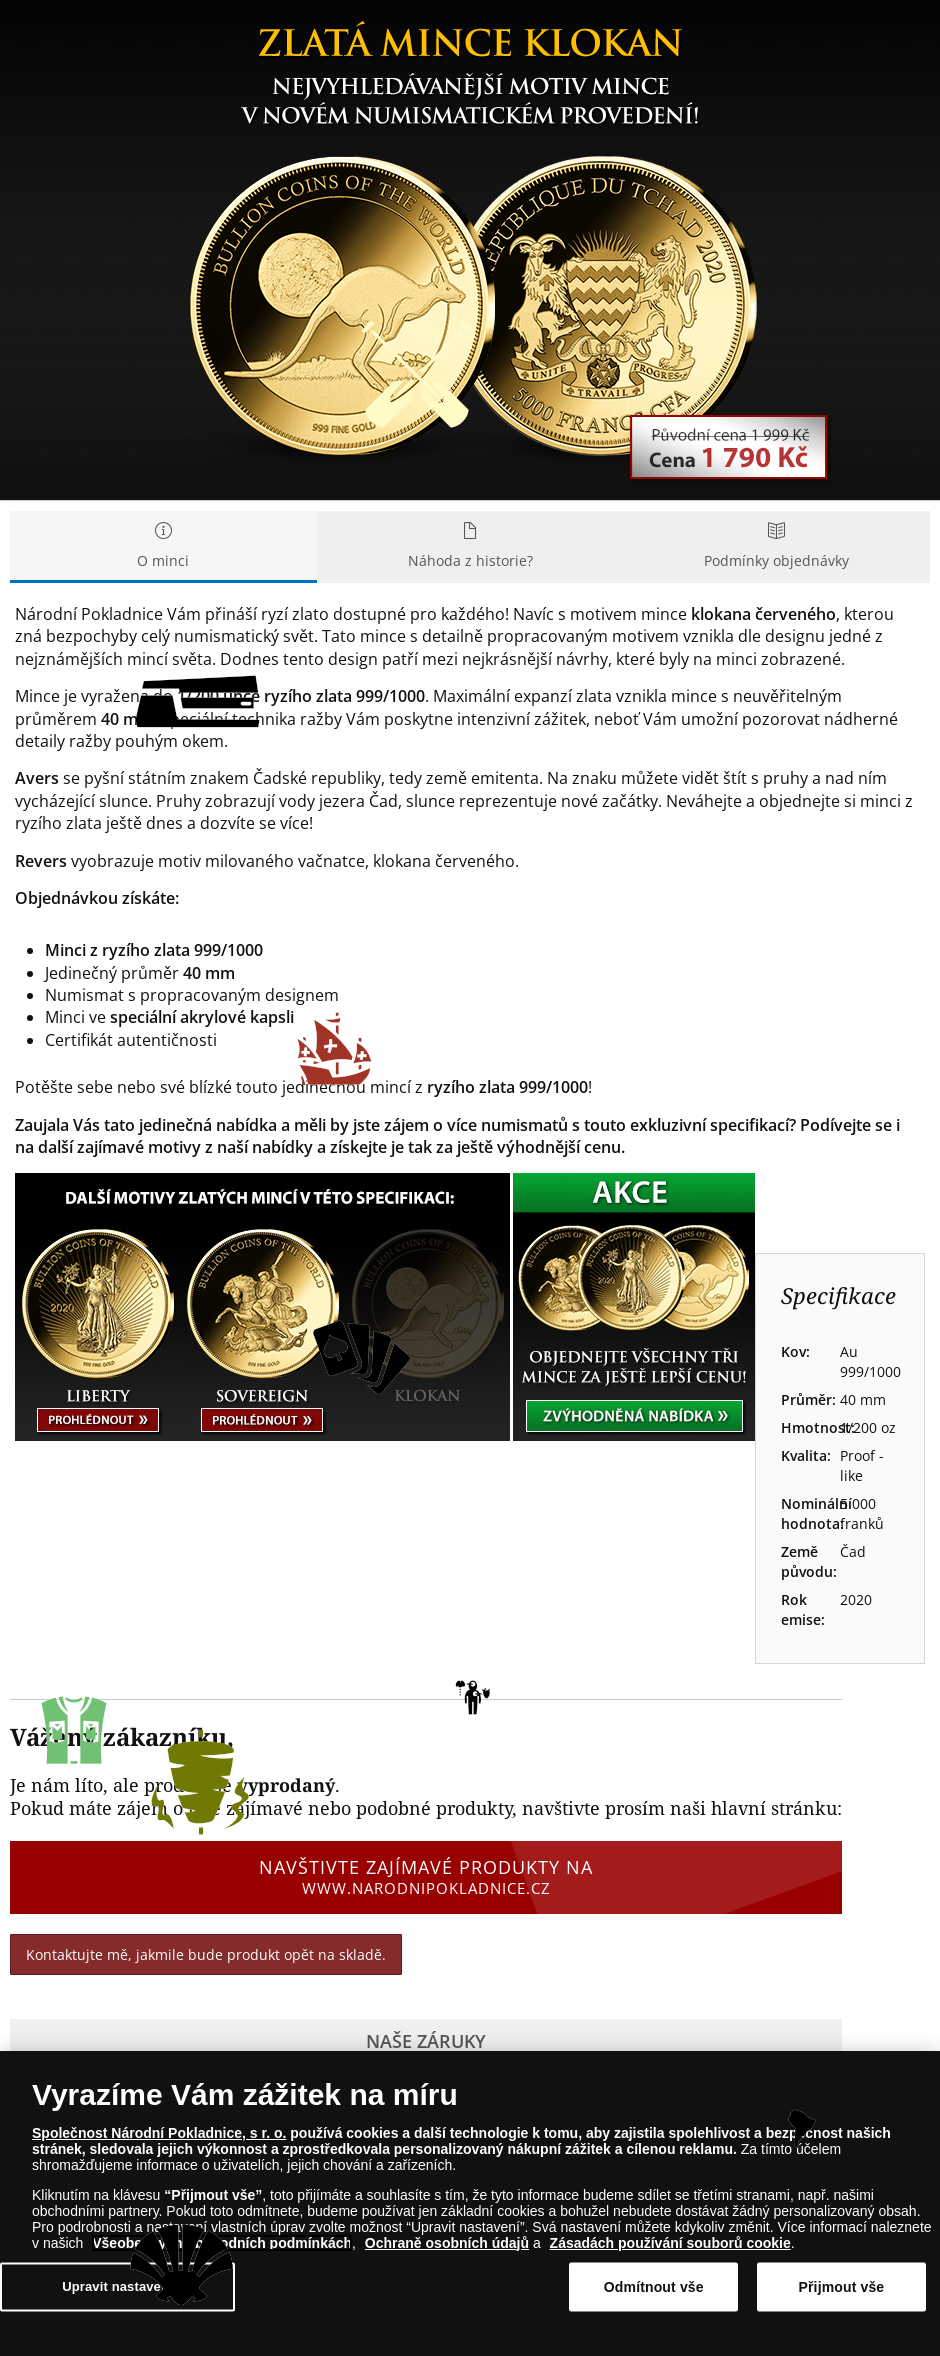  What do you see at coordinates (197, 691) in the screenshot?
I see `staple documents together` at bounding box center [197, 691].